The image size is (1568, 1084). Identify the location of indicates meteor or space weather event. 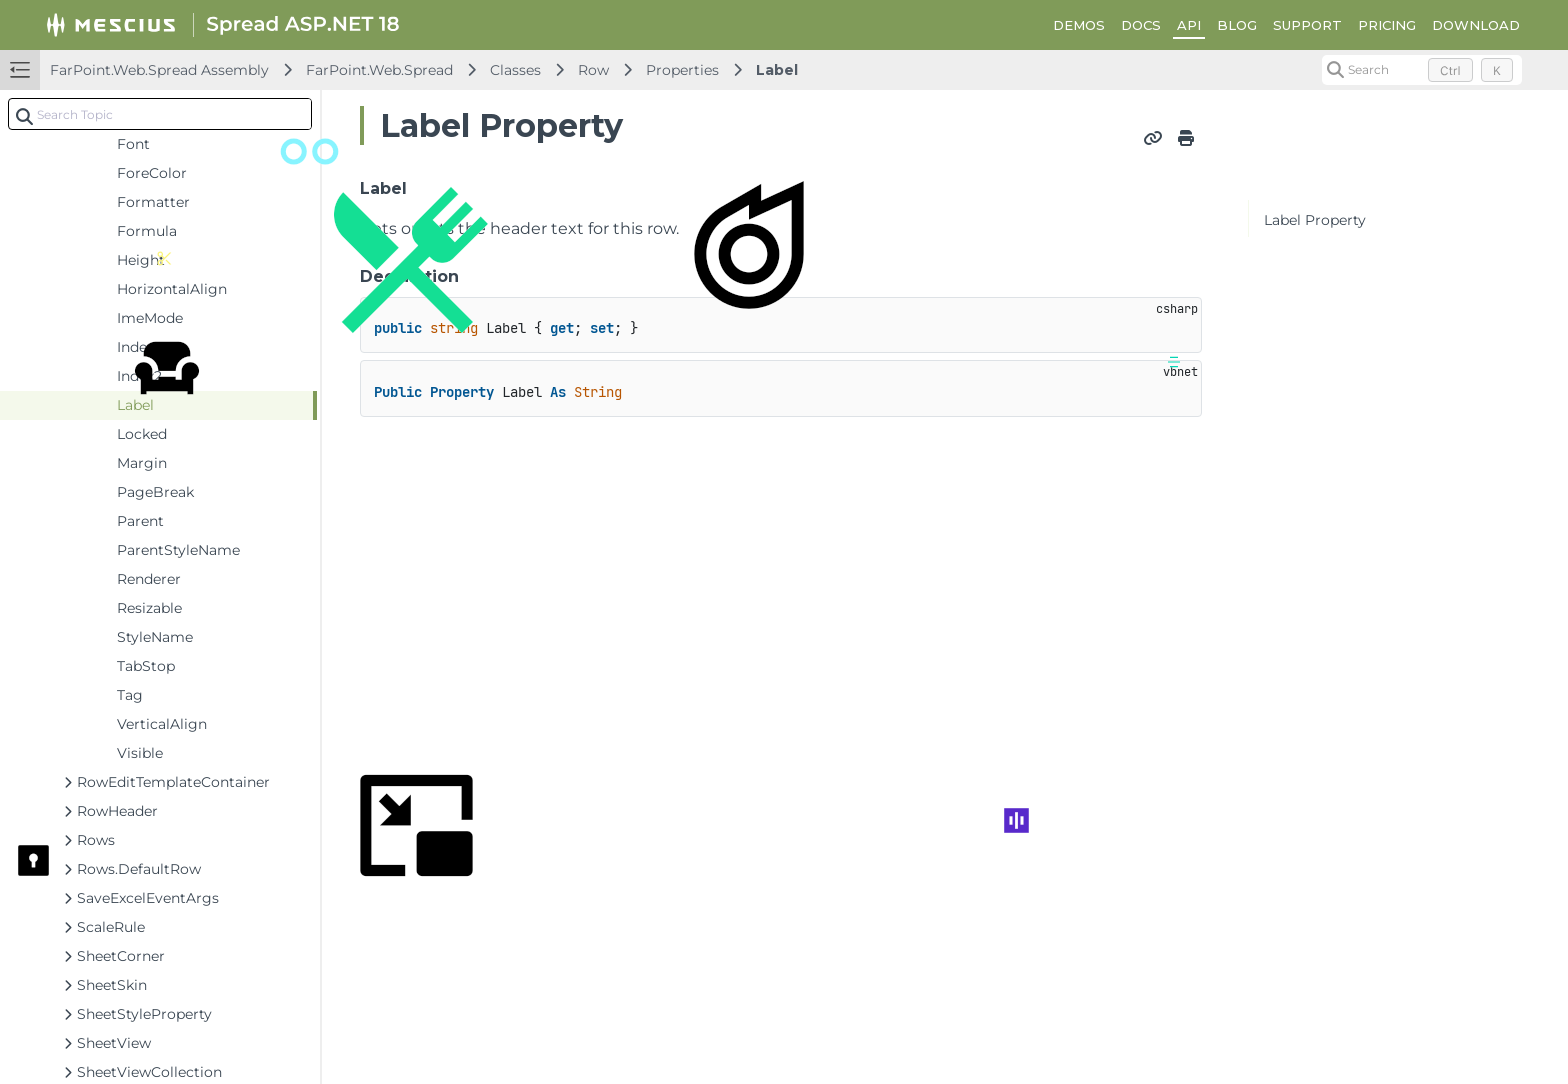
(749, 248).